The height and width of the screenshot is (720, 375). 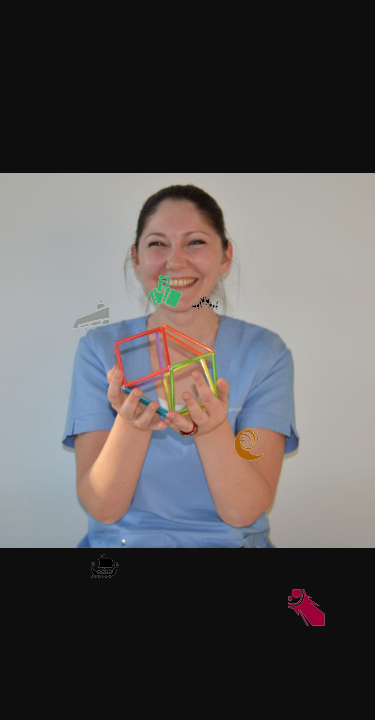 I want to click on view garden pests or insects in a nature game, so click(x=205, y=303).